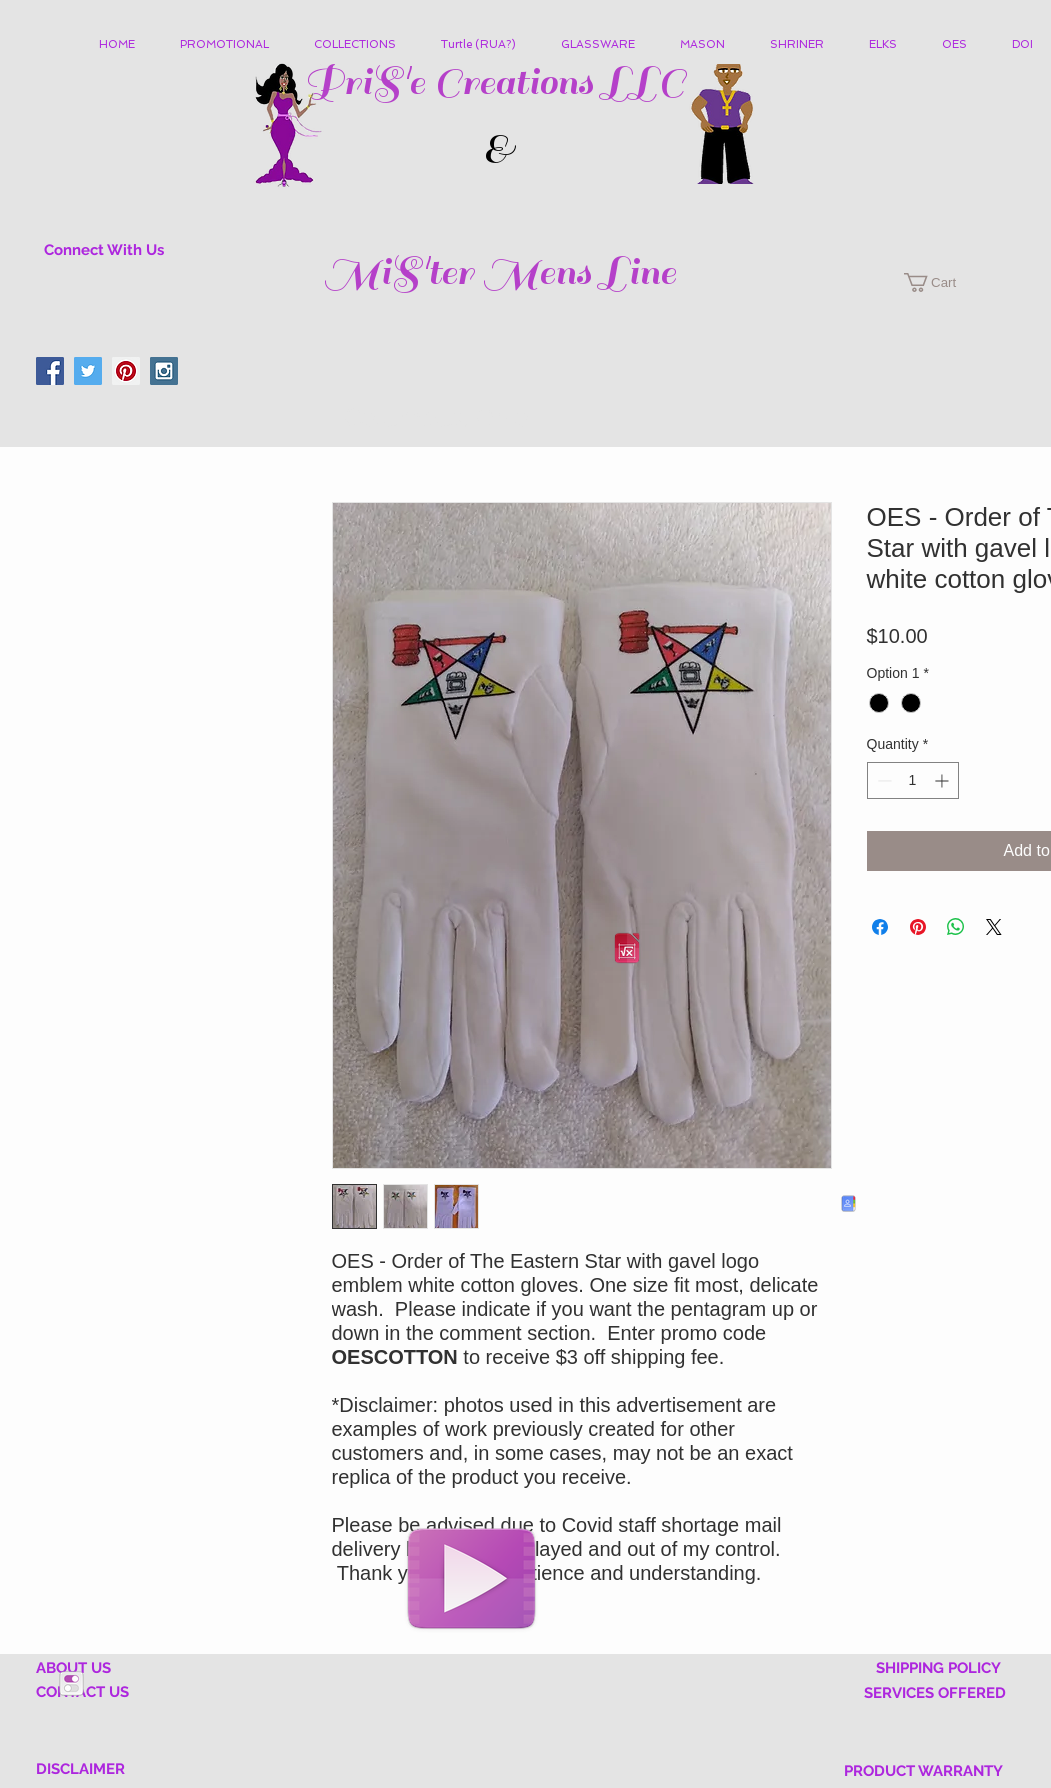  Describe the element at coordinates (627, 948) in the screenshot. I see `open LibreOffice Math application` at that location.